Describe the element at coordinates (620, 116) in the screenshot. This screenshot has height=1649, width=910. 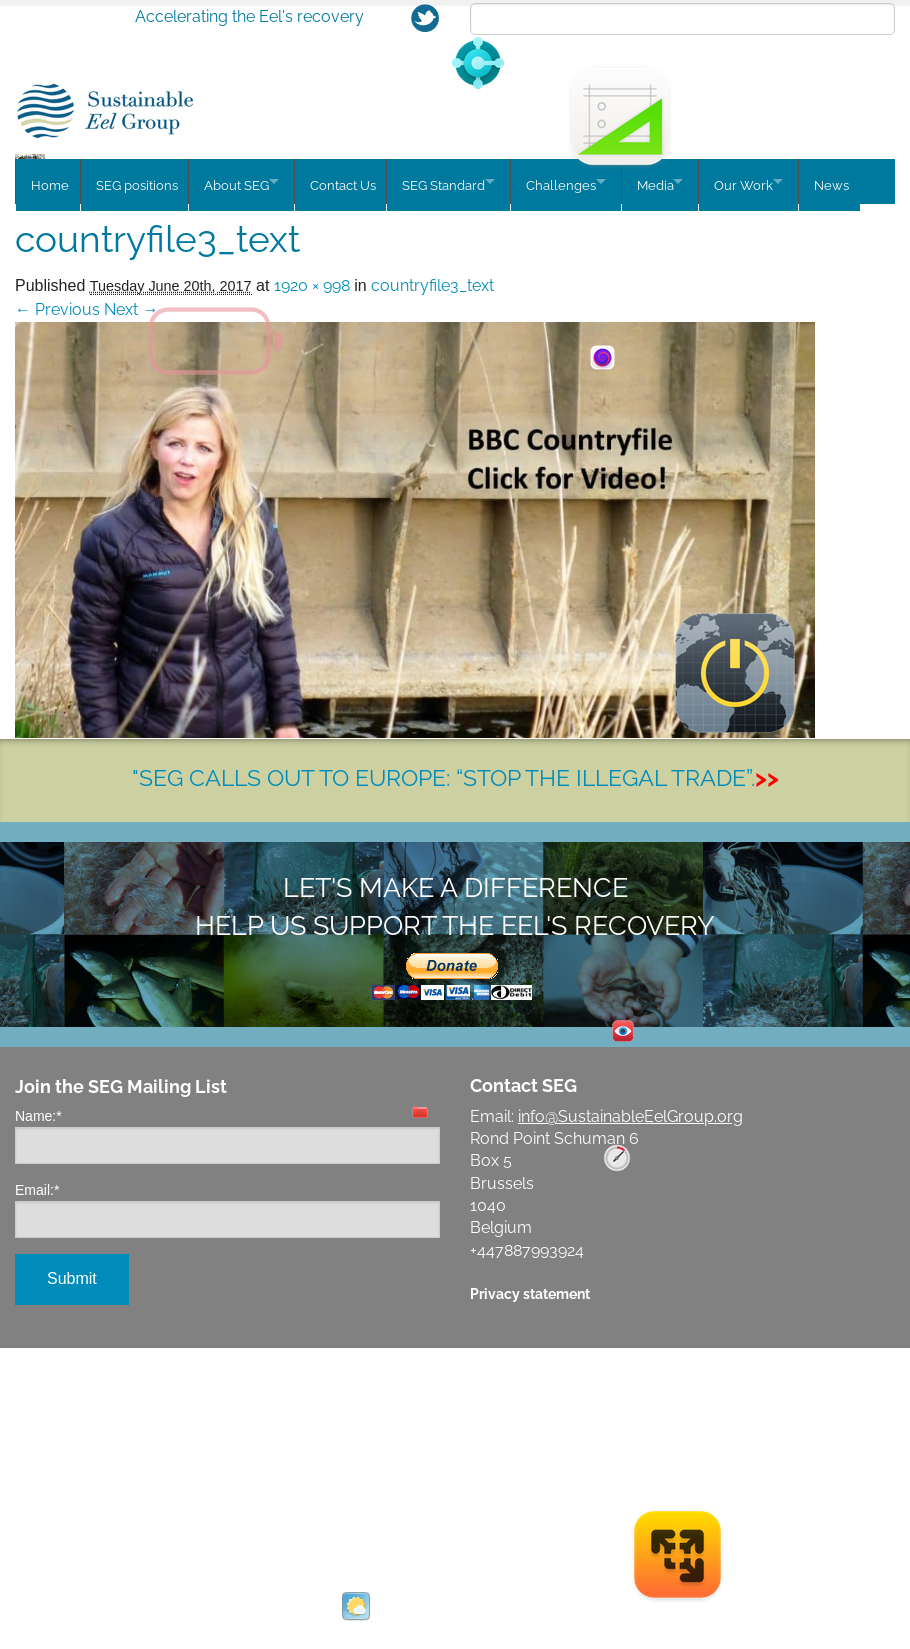
I see `open glade interface designer` at that location.